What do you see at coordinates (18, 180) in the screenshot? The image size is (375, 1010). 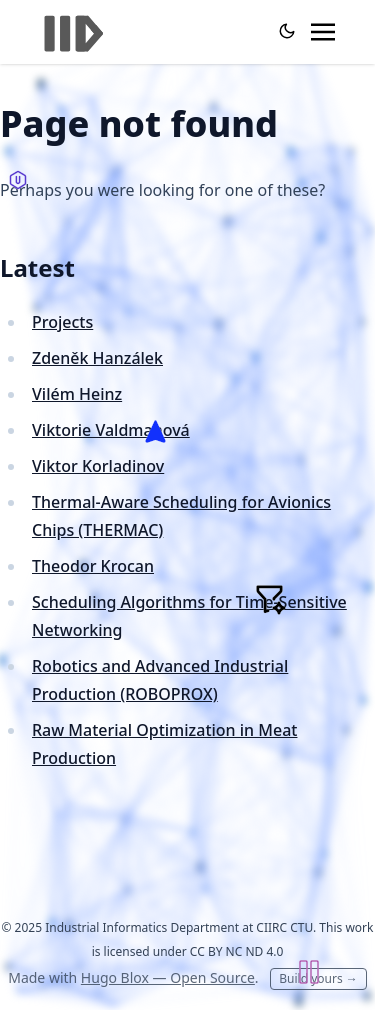 I see `indicates a user or account badge` at bounding box center [18, 180].